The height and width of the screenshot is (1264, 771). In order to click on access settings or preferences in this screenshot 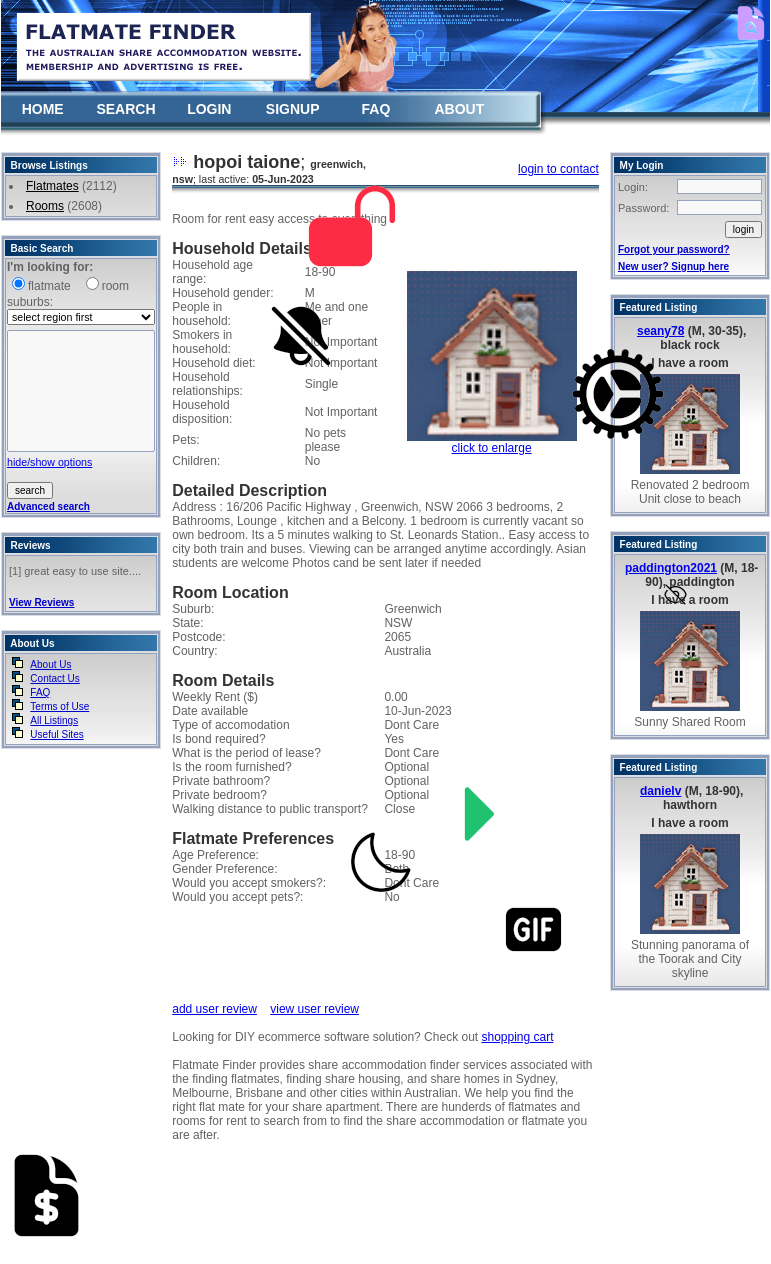, I will do `click(618, 394)`.